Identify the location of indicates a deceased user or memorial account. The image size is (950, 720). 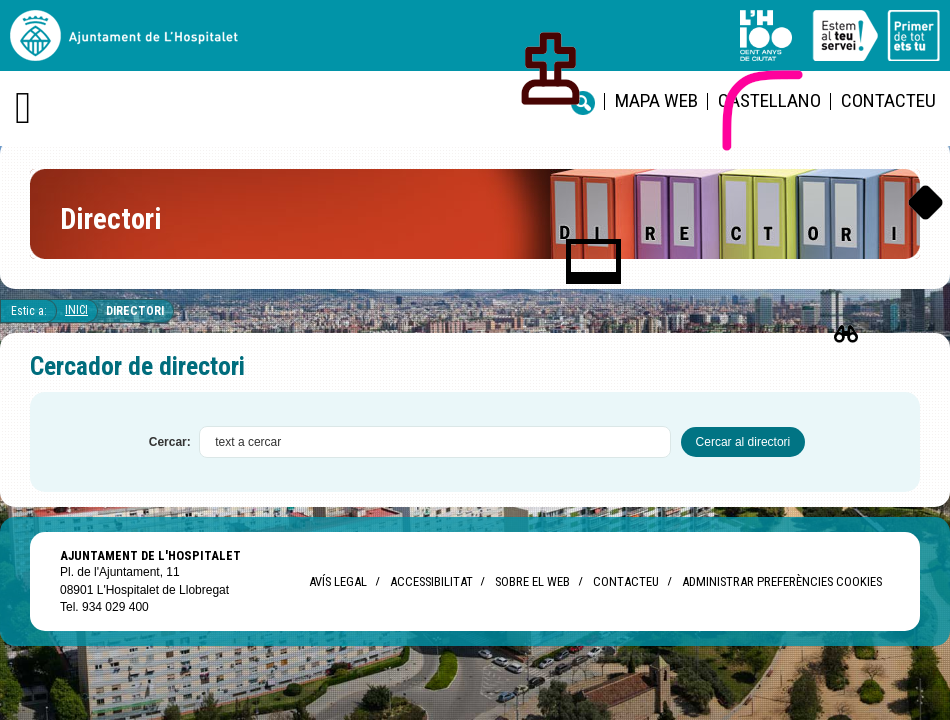
(550, 68).